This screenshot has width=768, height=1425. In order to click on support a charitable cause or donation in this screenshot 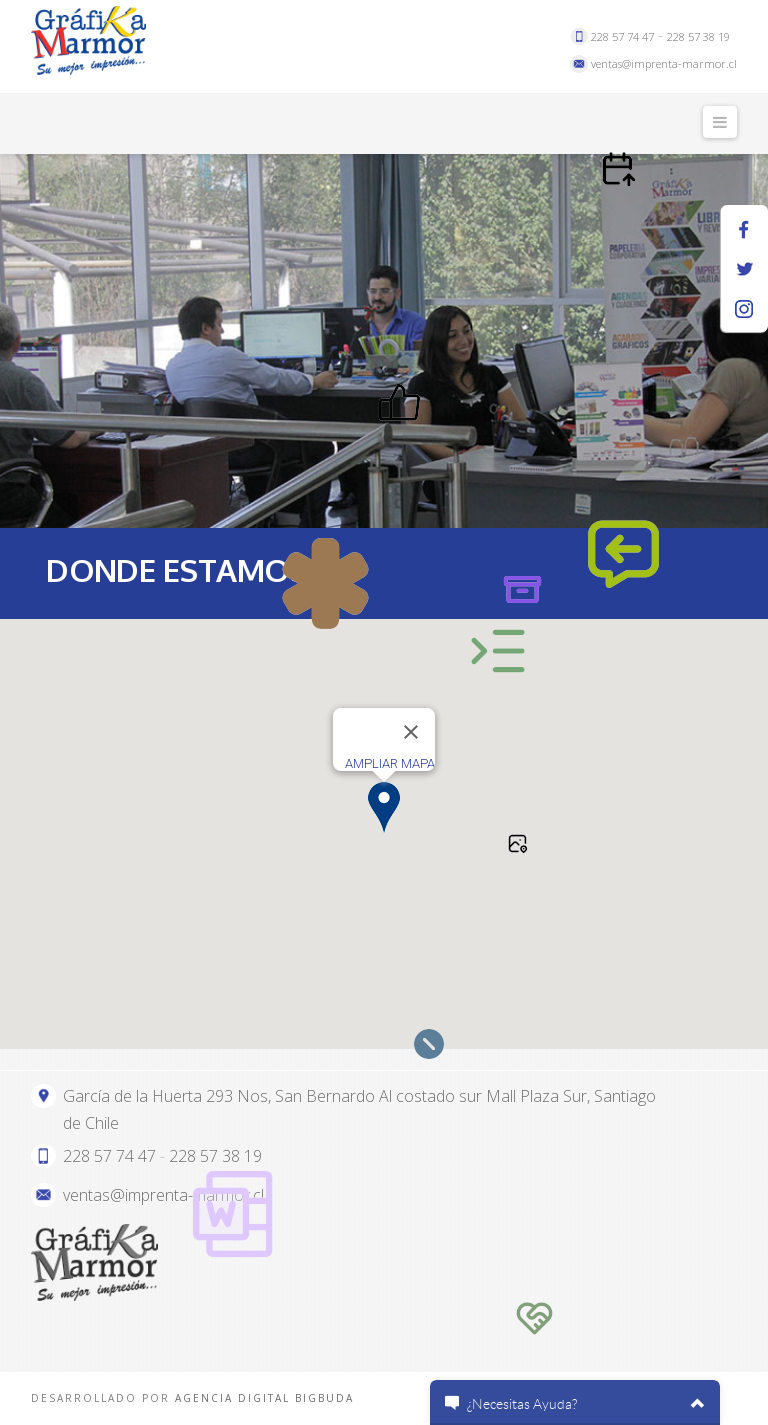, I will do `click(534, 1318)`.